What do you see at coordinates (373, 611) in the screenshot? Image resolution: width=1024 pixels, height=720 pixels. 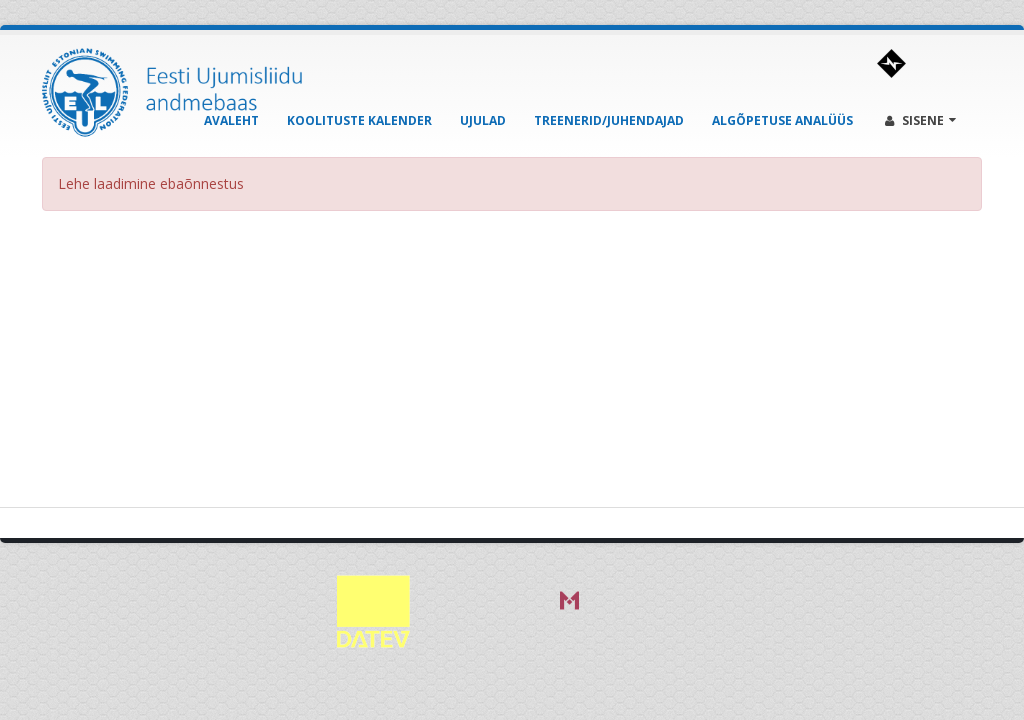 I see `access DATEV accounting software` at bounding box center [373, 611].